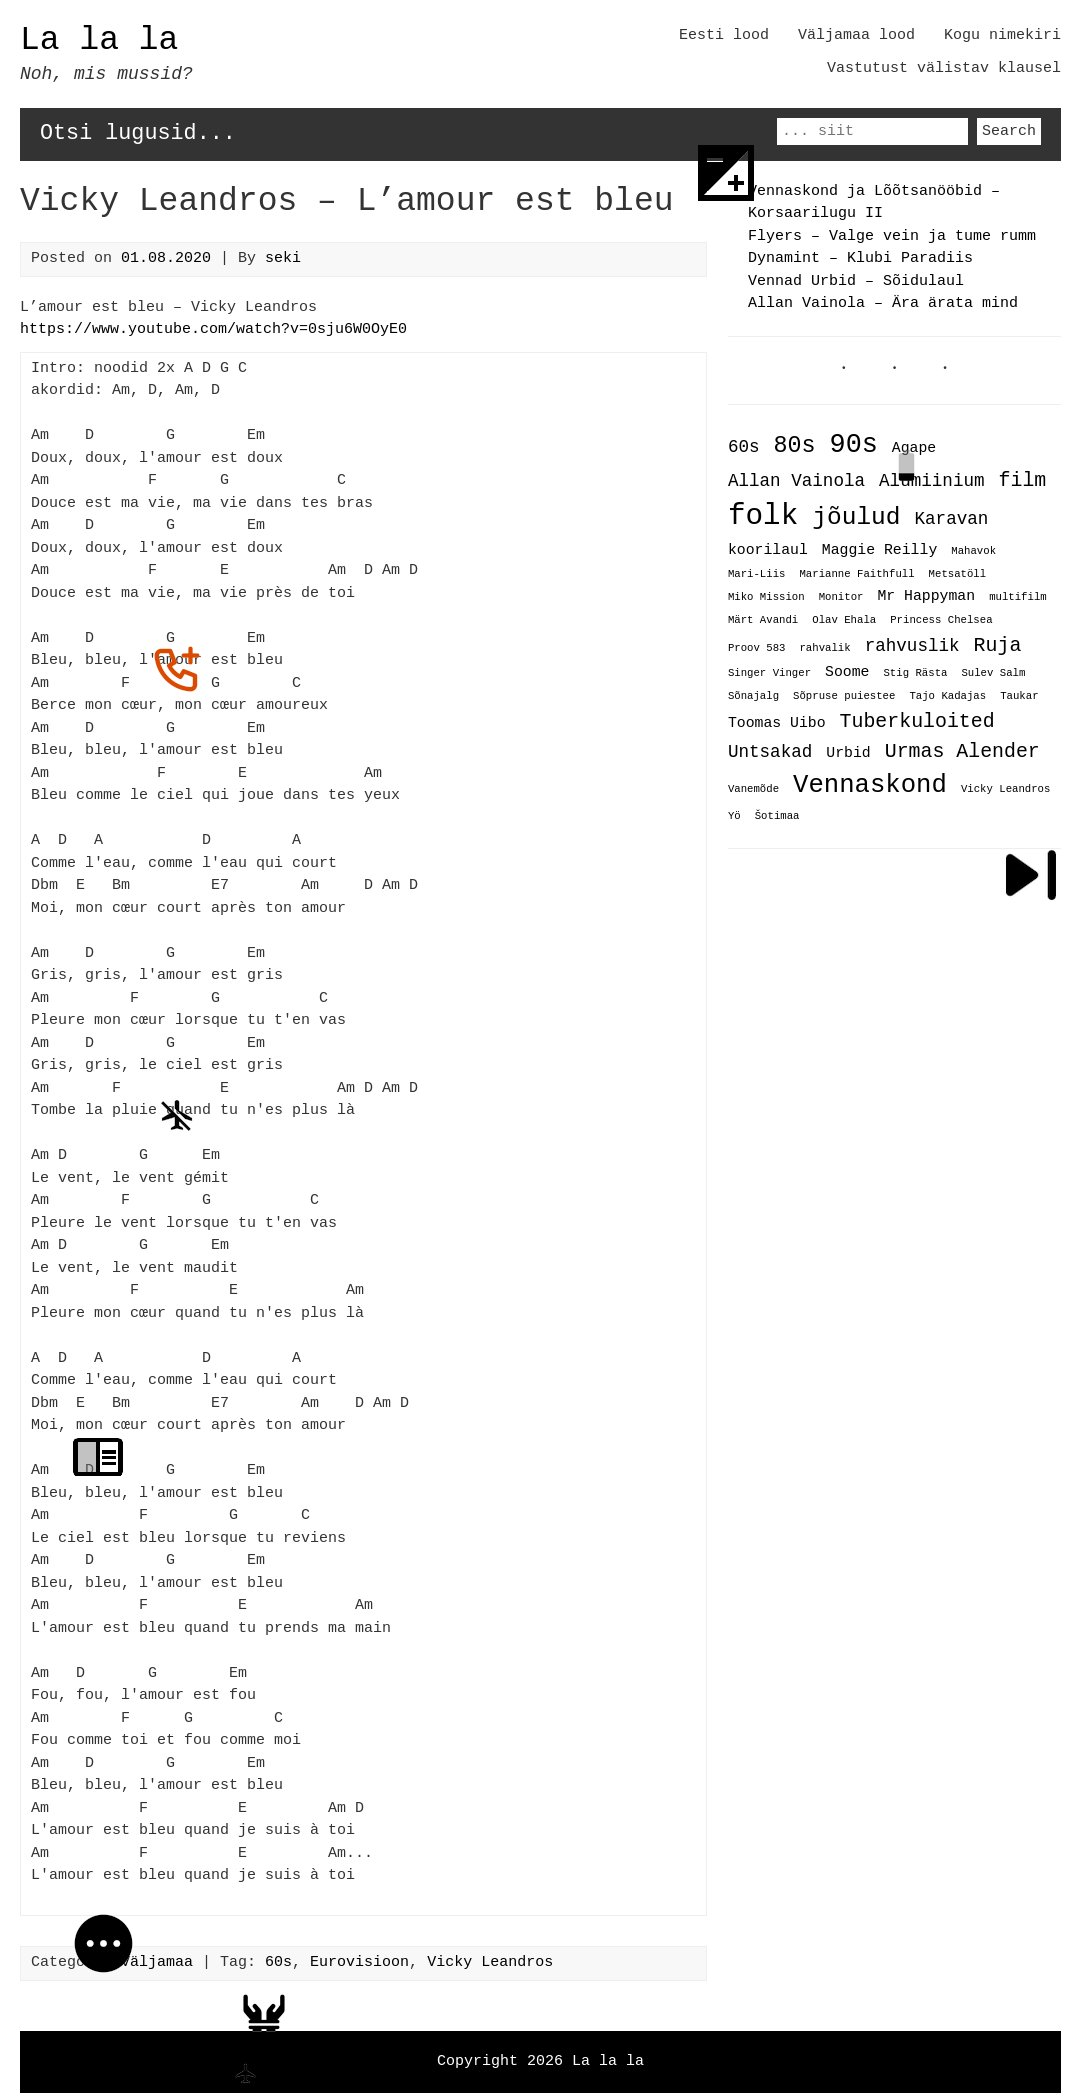  What do you see at coordinates (177, 1115) in the screenshot?
I see `airplane mode is currently disabled` at bounding box center [177, 1115].